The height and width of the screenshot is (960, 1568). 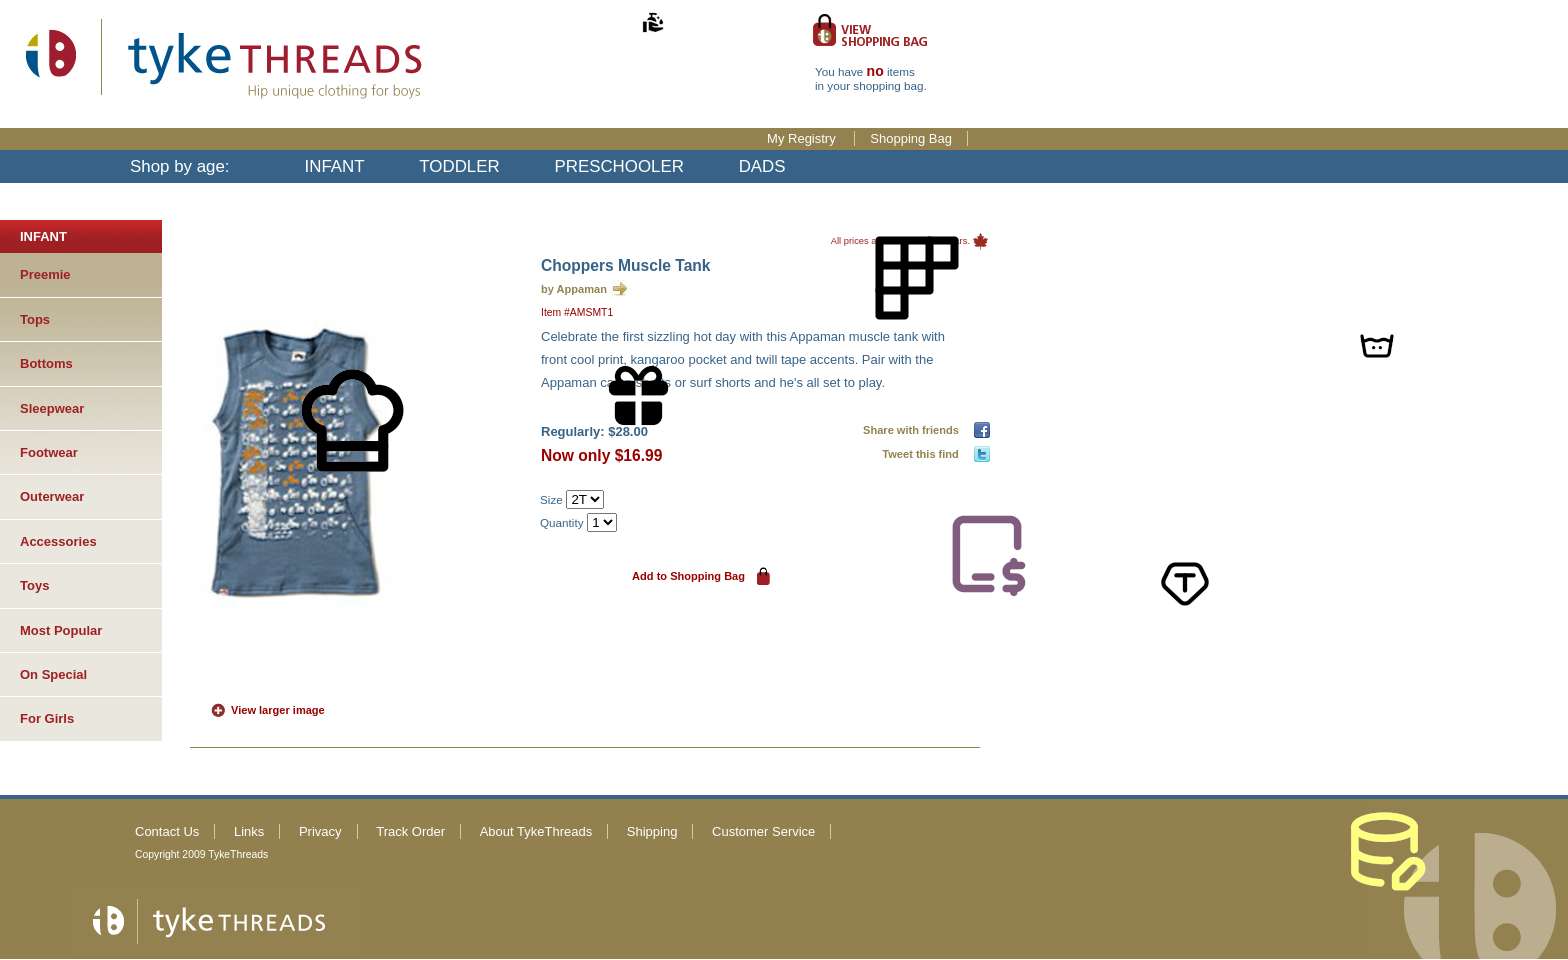 What do you see at coordinates (987, 554) in the screenshot?
I see `view tablet payment or pricing options` at bounding box center [987, 554].